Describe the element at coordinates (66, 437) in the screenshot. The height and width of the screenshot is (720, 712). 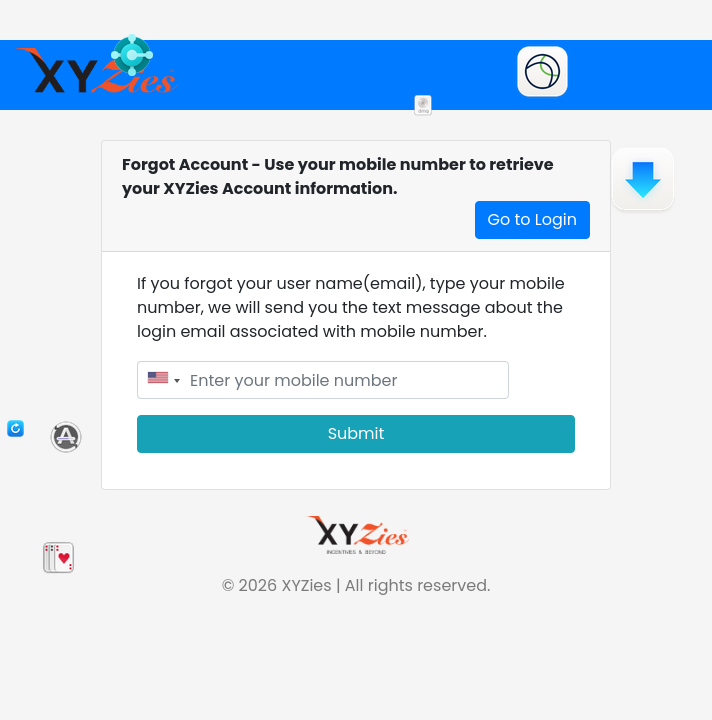
I see `open the software update manager` at that location.